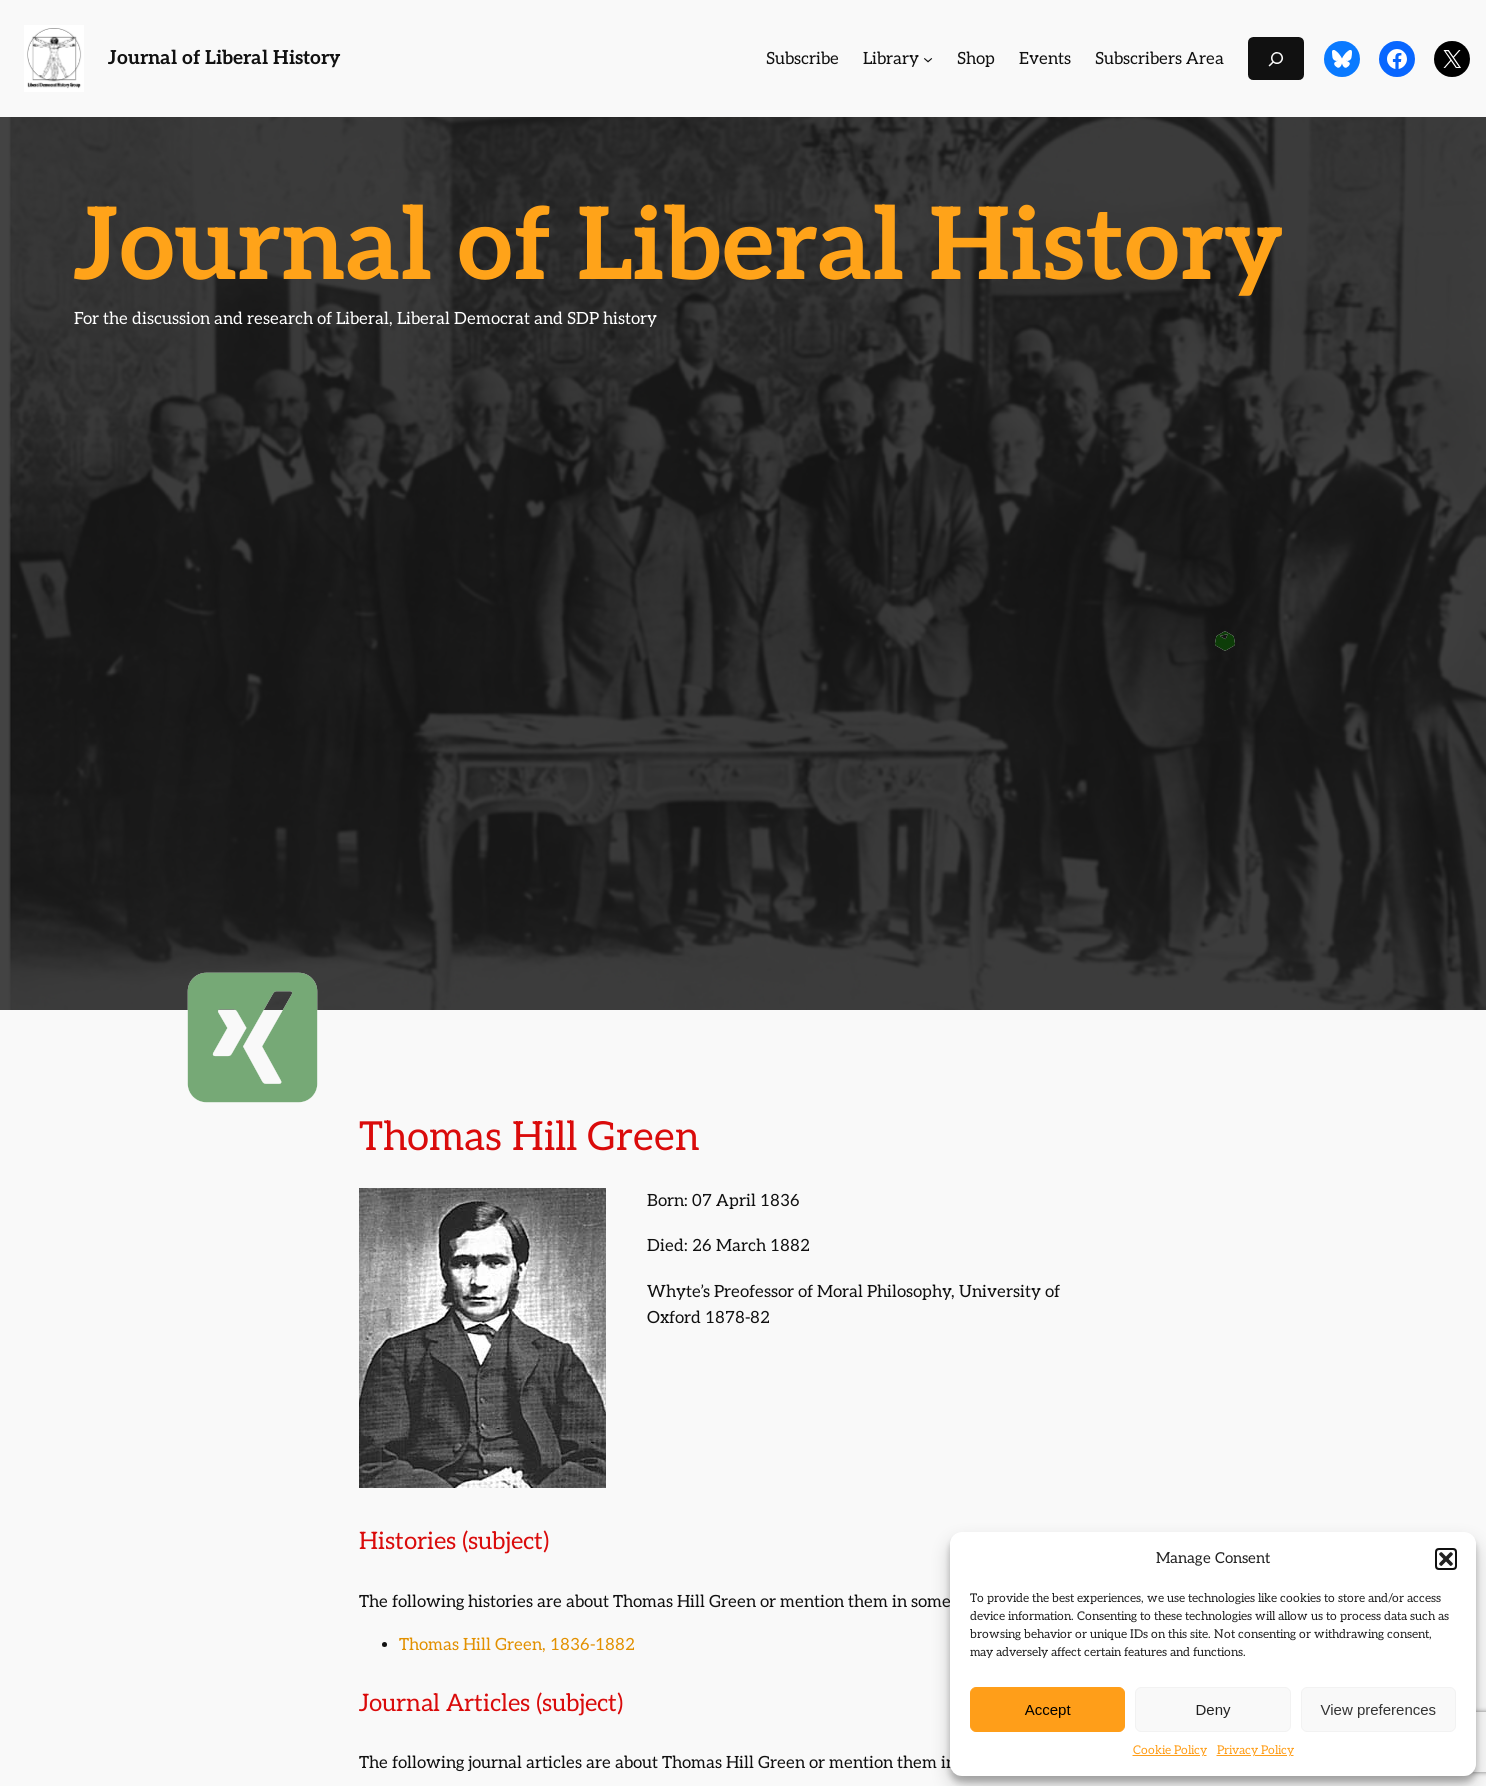 This screenshot has height=1786, width=1486. Describe the element at coordinates (252, 1037) in the screenshot. I see `open xing profile or app` at that location.